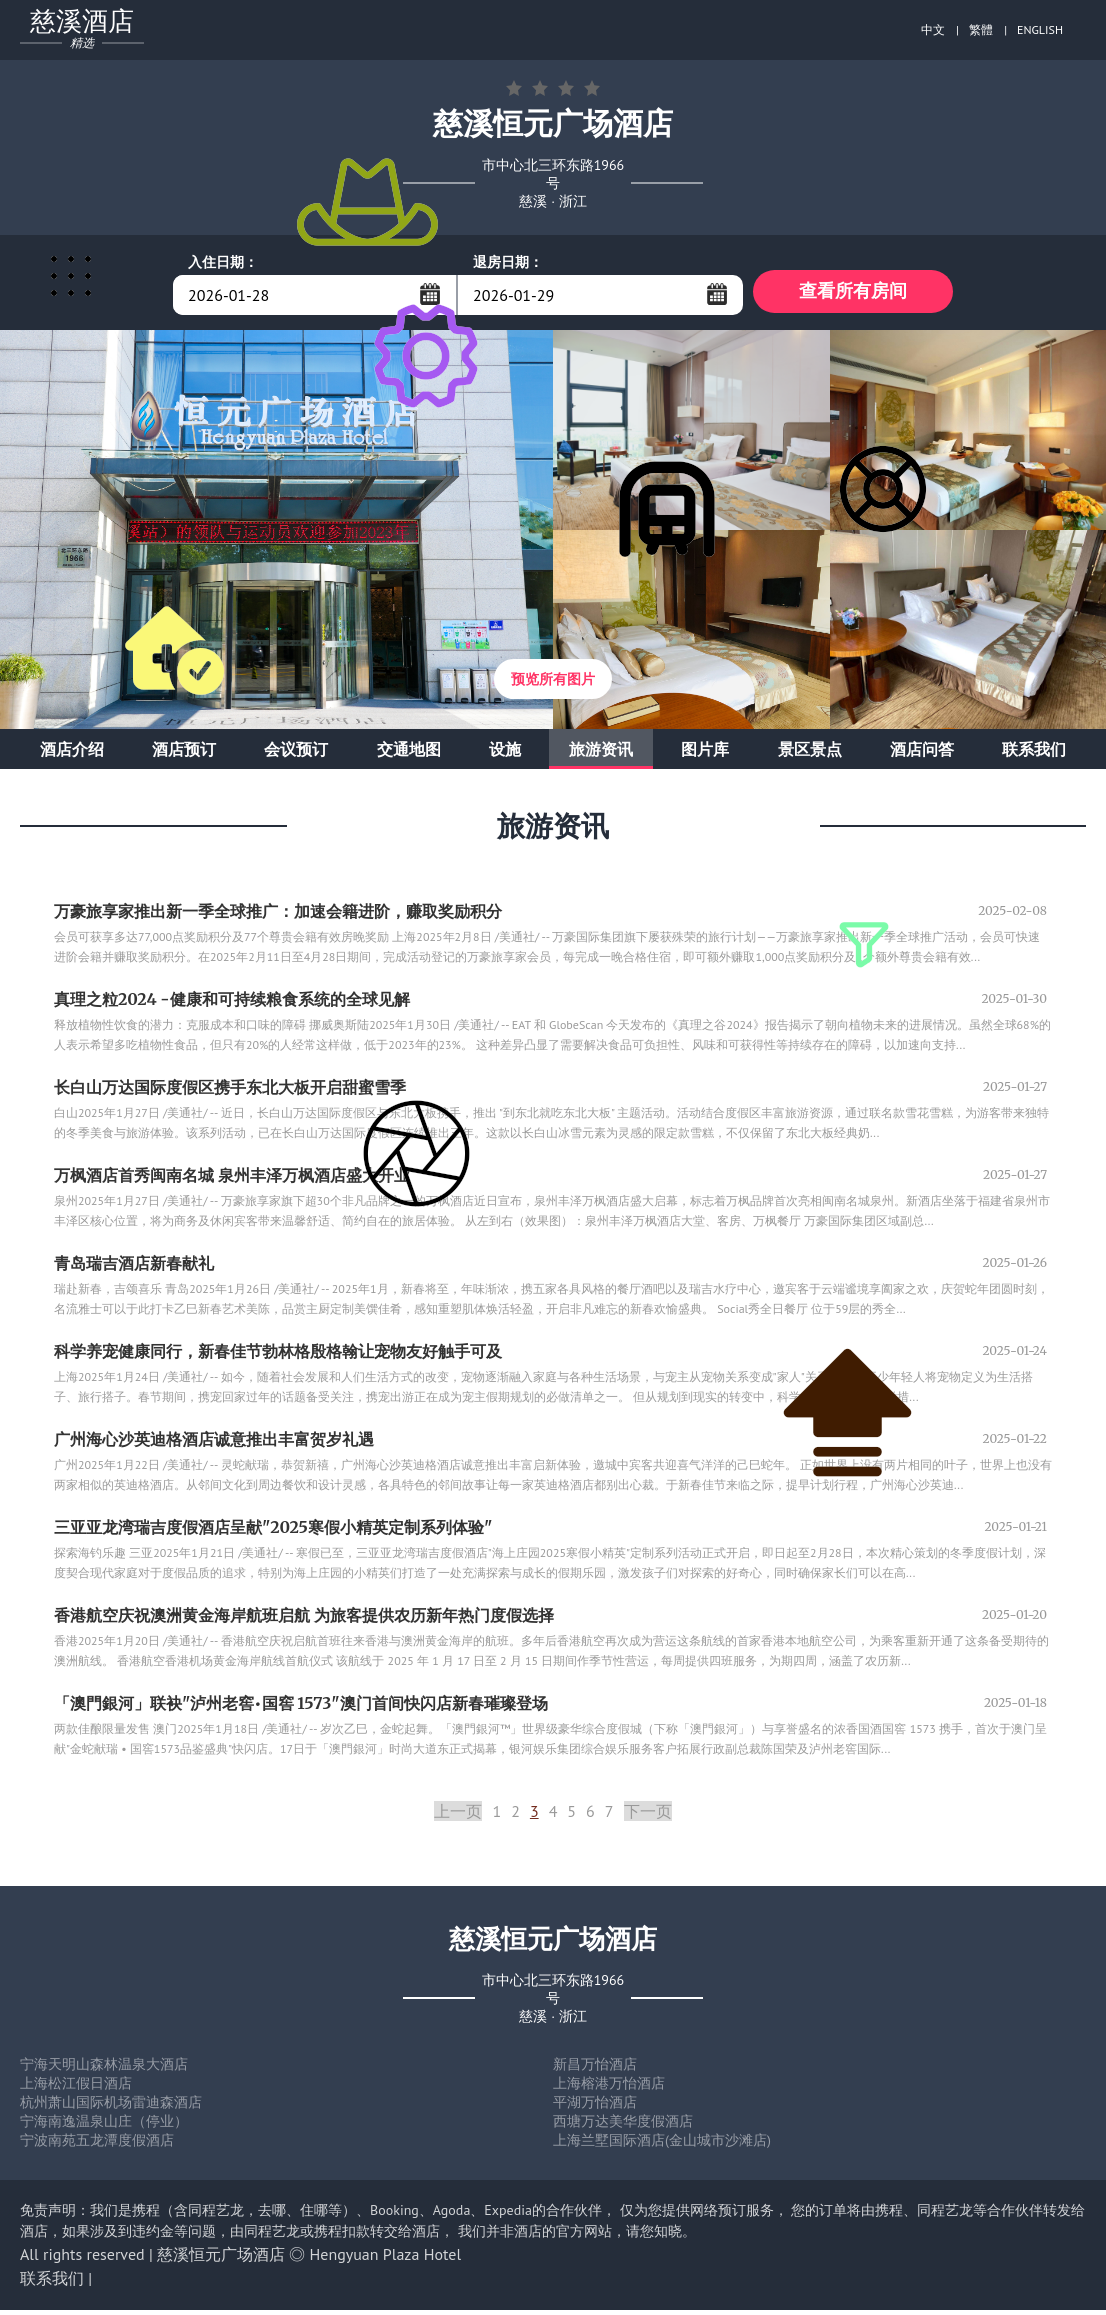 This screenshot has height=2315, width=1106. Describe the element at coordinates (864, 943) in the screenshot. I see `filter or sort content` at that location.